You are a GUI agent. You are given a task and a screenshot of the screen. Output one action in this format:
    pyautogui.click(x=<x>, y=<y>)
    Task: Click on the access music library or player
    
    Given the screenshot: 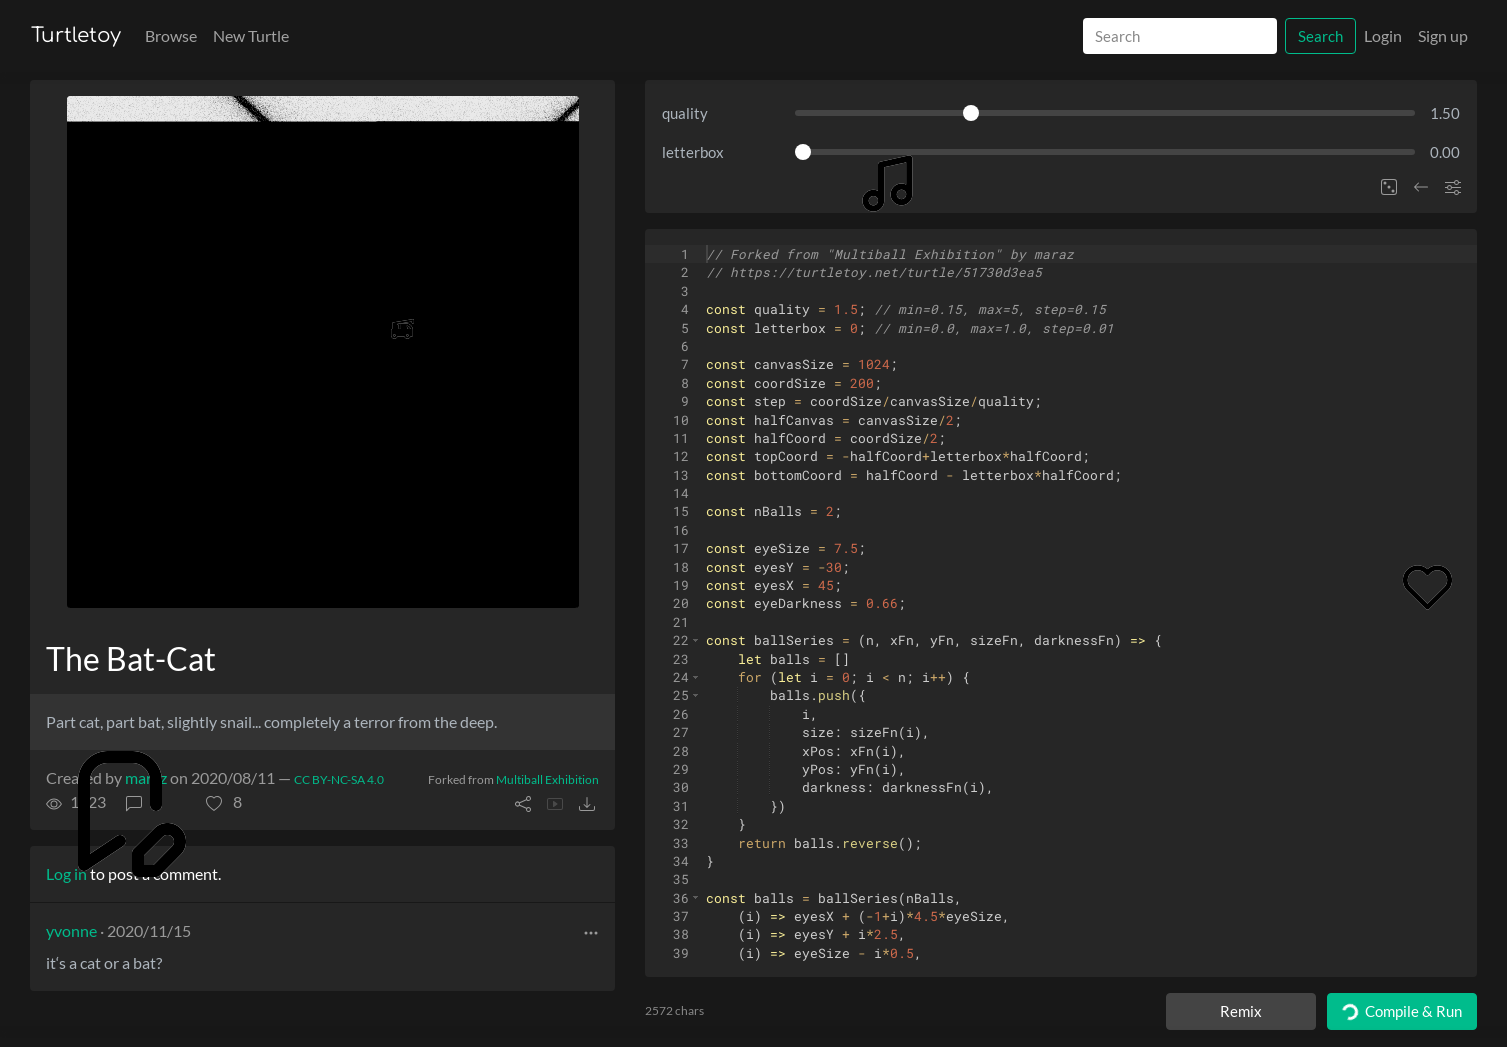 What is the action you would take?
    pyautogui.click(x=890, y=183)
    